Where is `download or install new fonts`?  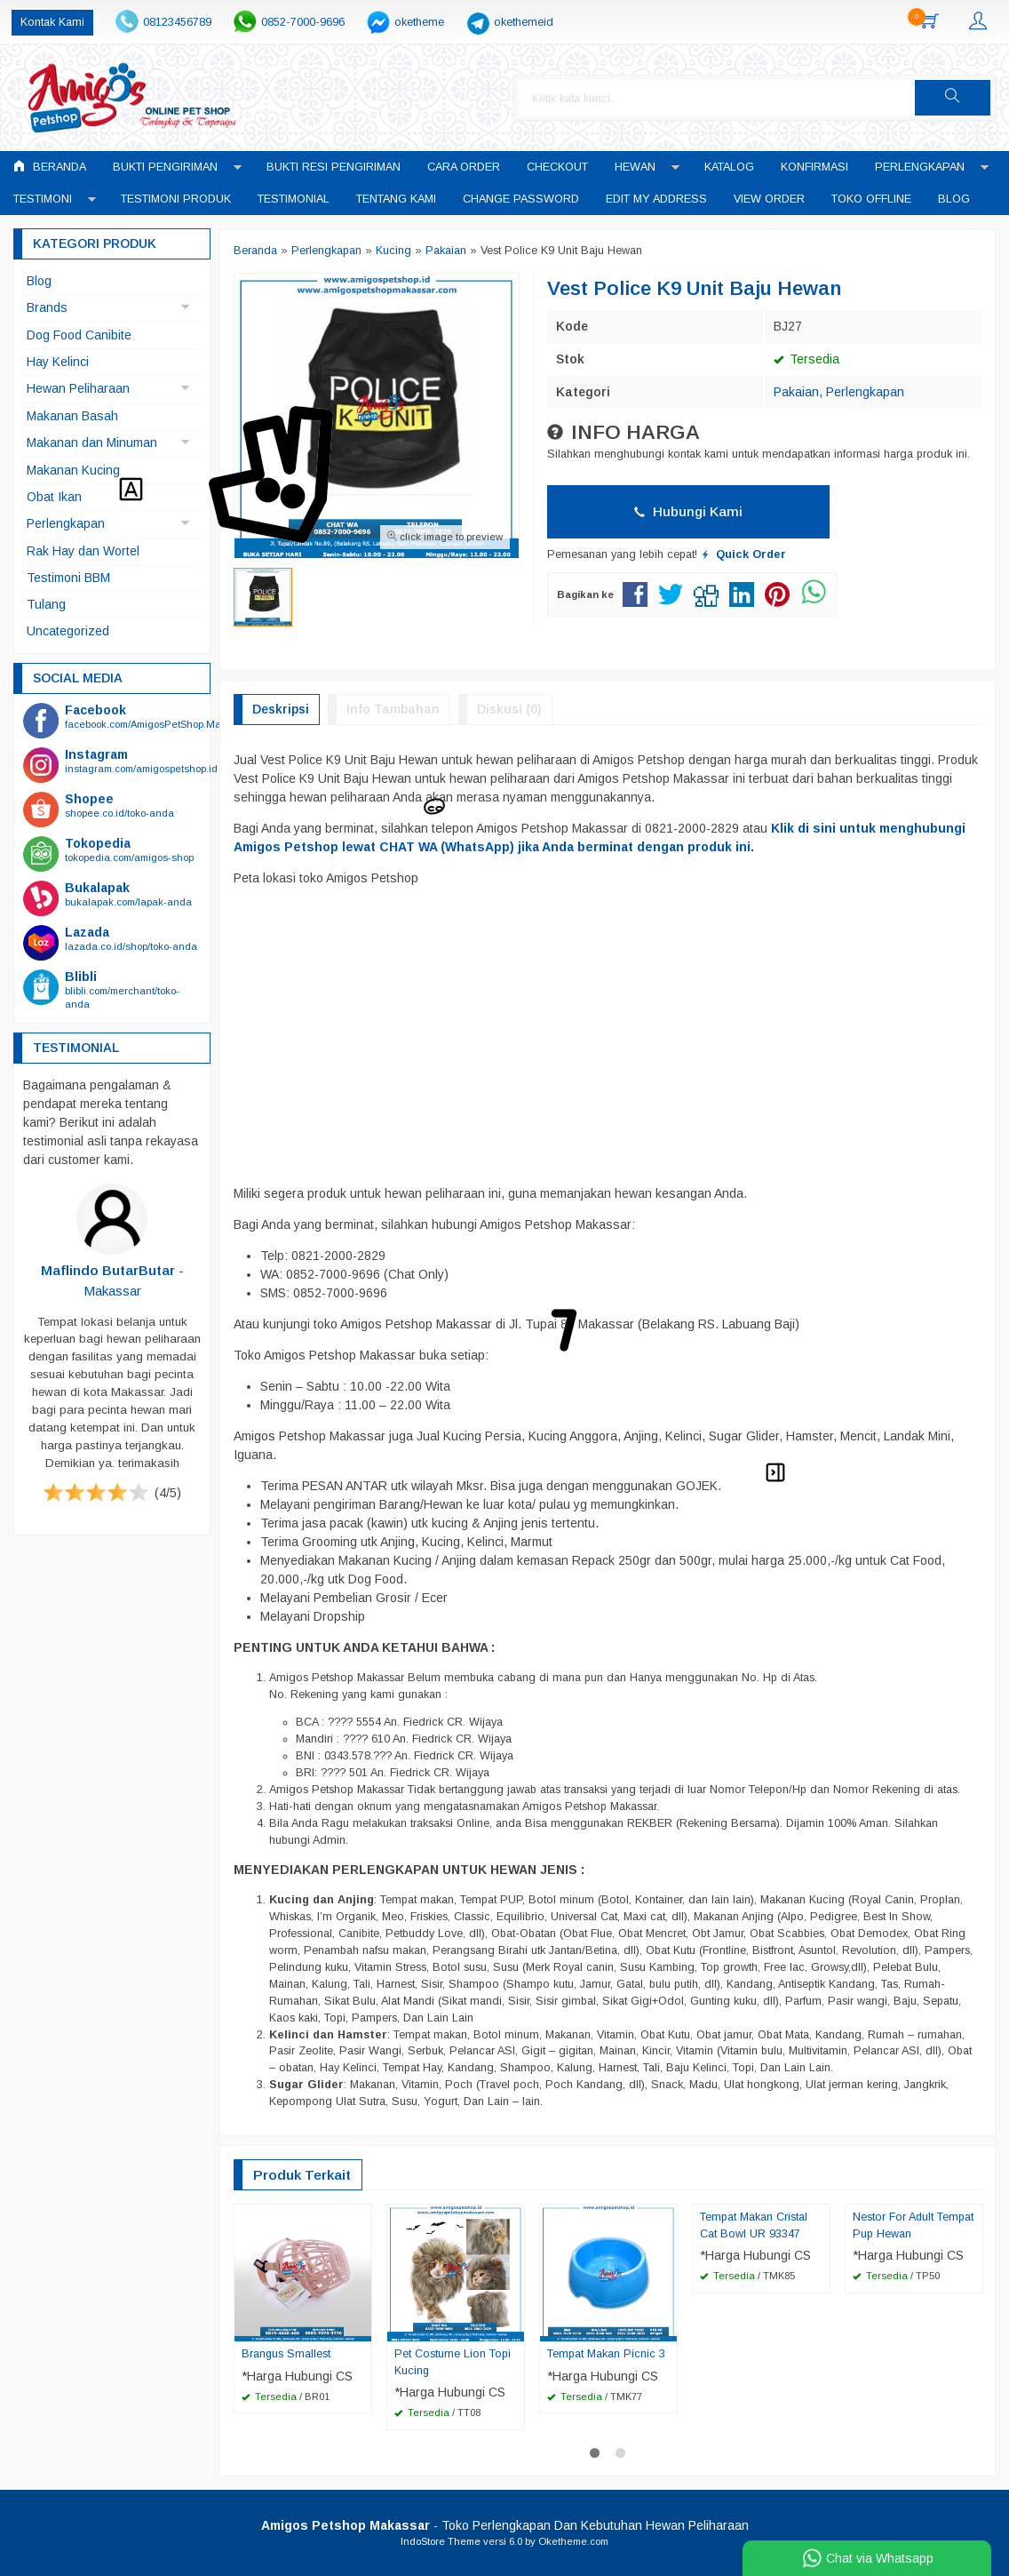 download or install new fonts is located at coordinates (131, 489).